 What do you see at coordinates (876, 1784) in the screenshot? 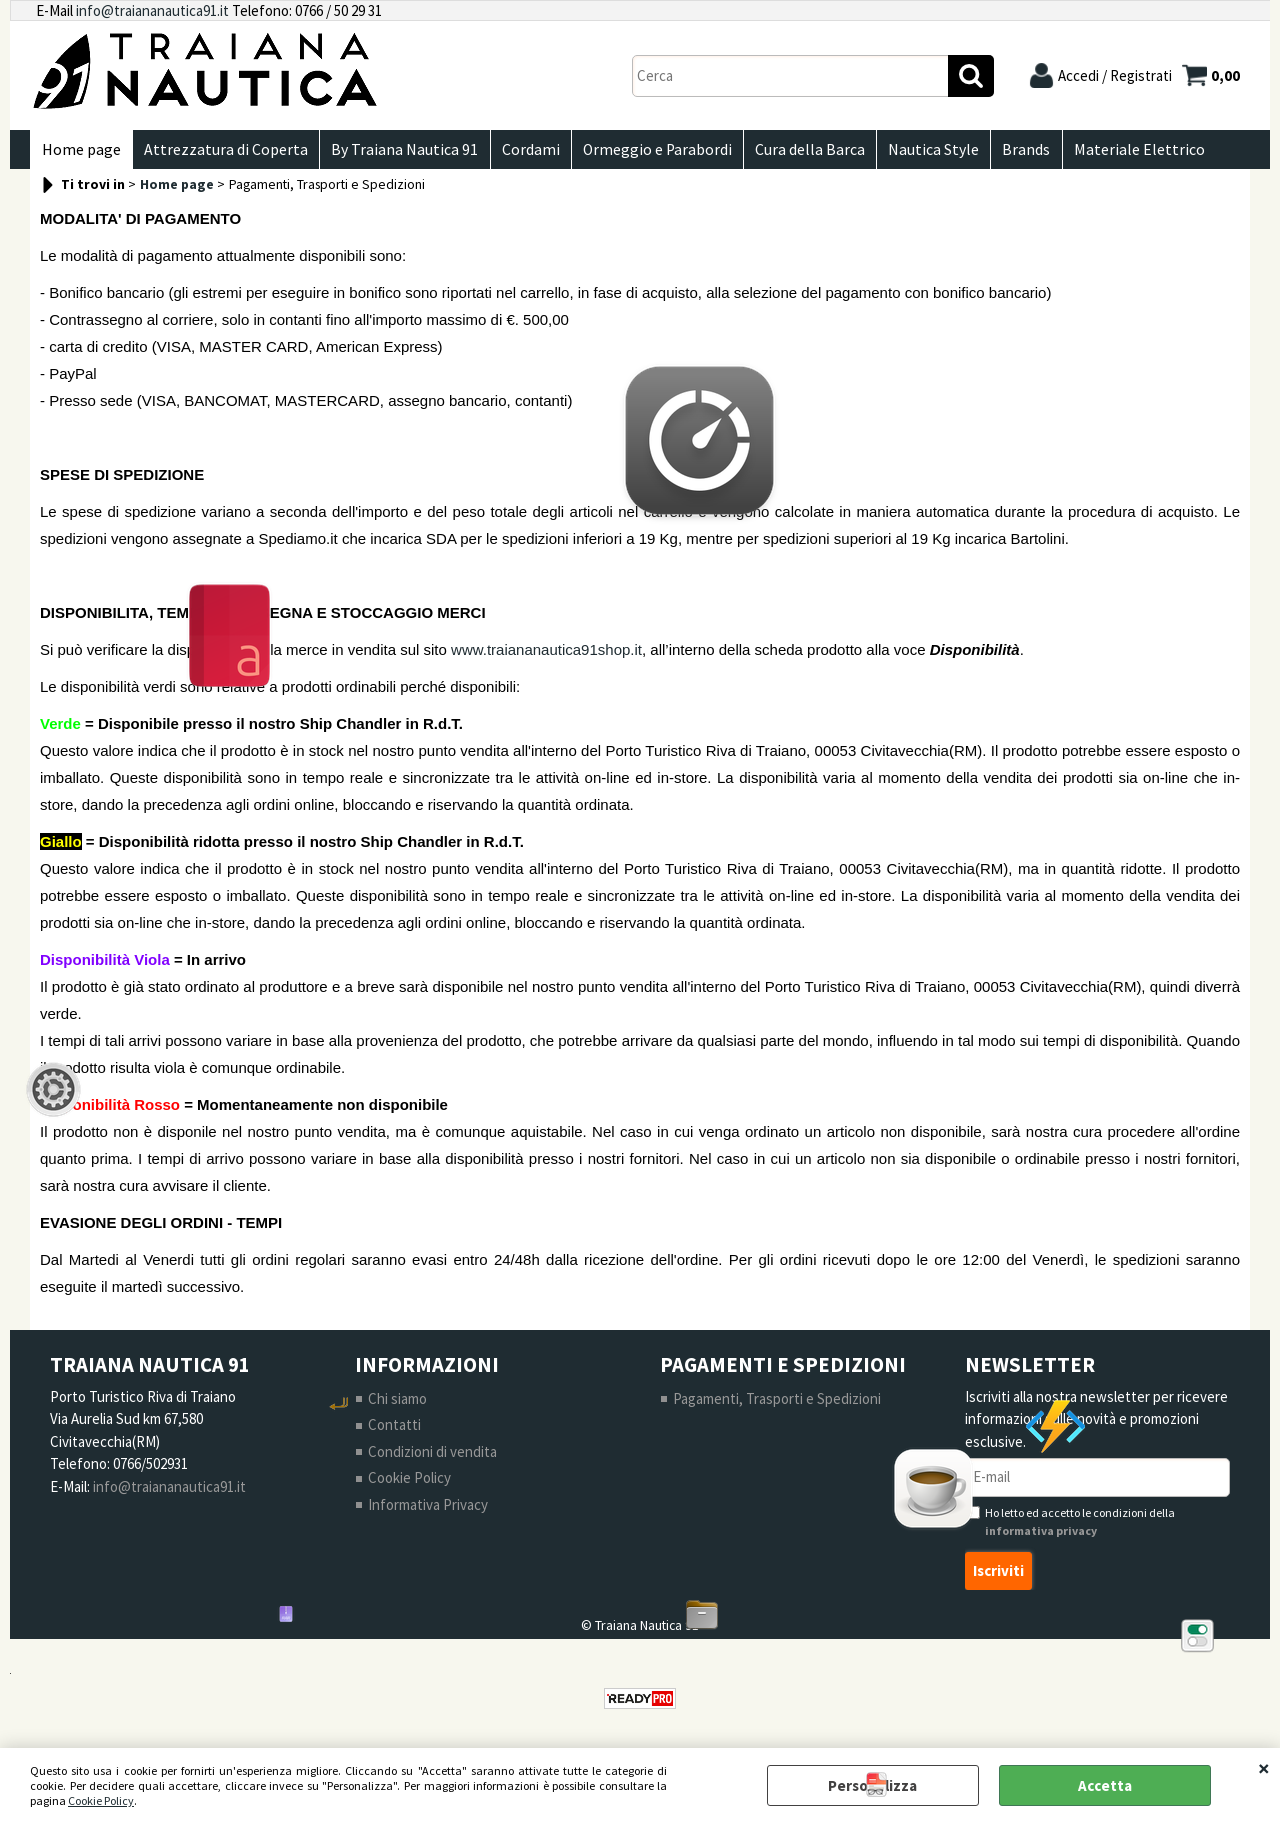
I see `open the papers app for reading articles` at bounding box center [876, 1784].